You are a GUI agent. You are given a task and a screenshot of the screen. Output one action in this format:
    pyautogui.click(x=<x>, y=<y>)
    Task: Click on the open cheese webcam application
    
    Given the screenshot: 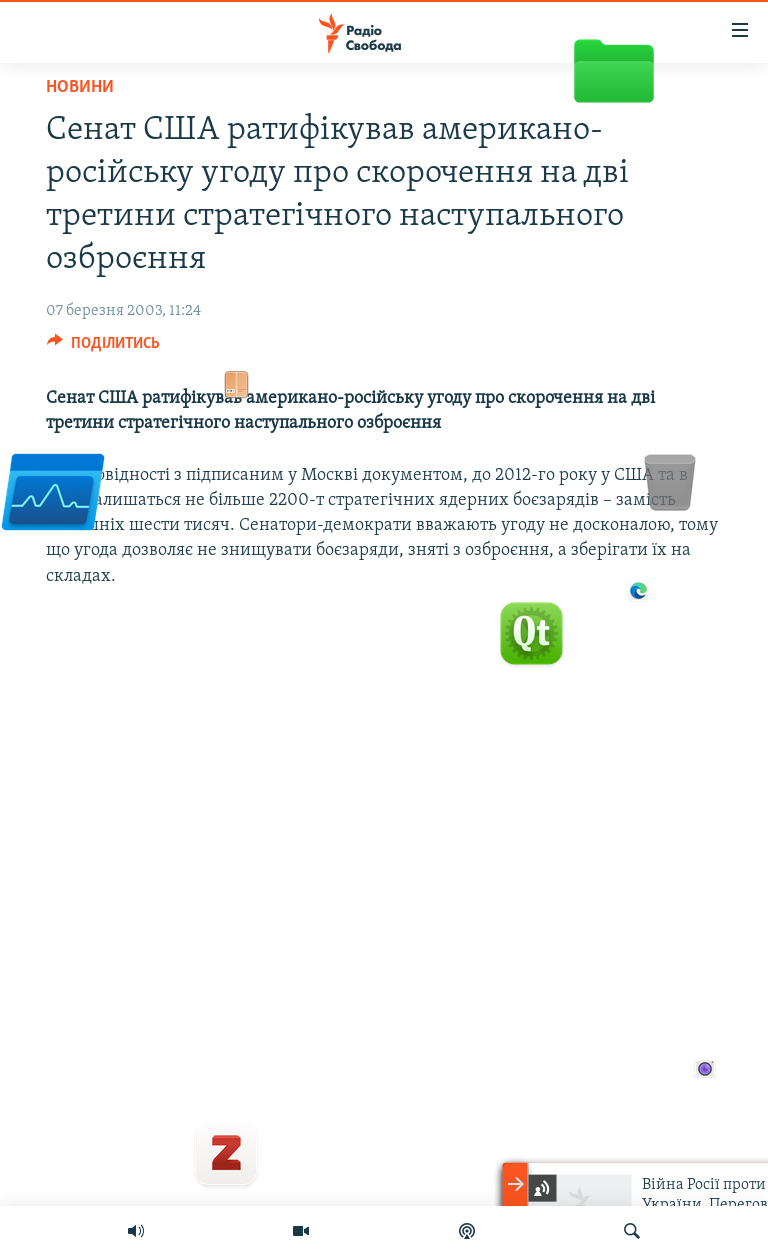 What is the action you would take?
    pyautogui.click(x=705, y=1069)
    